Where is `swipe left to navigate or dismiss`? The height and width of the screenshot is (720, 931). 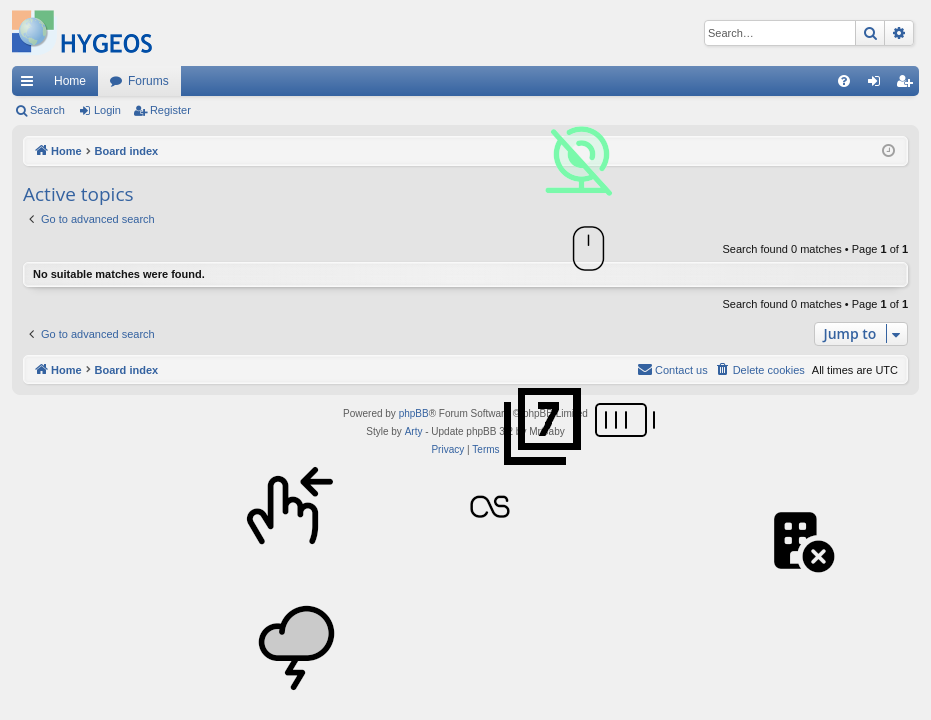
swipe left to navigate or dismiss is located at coordinates (285, 508).